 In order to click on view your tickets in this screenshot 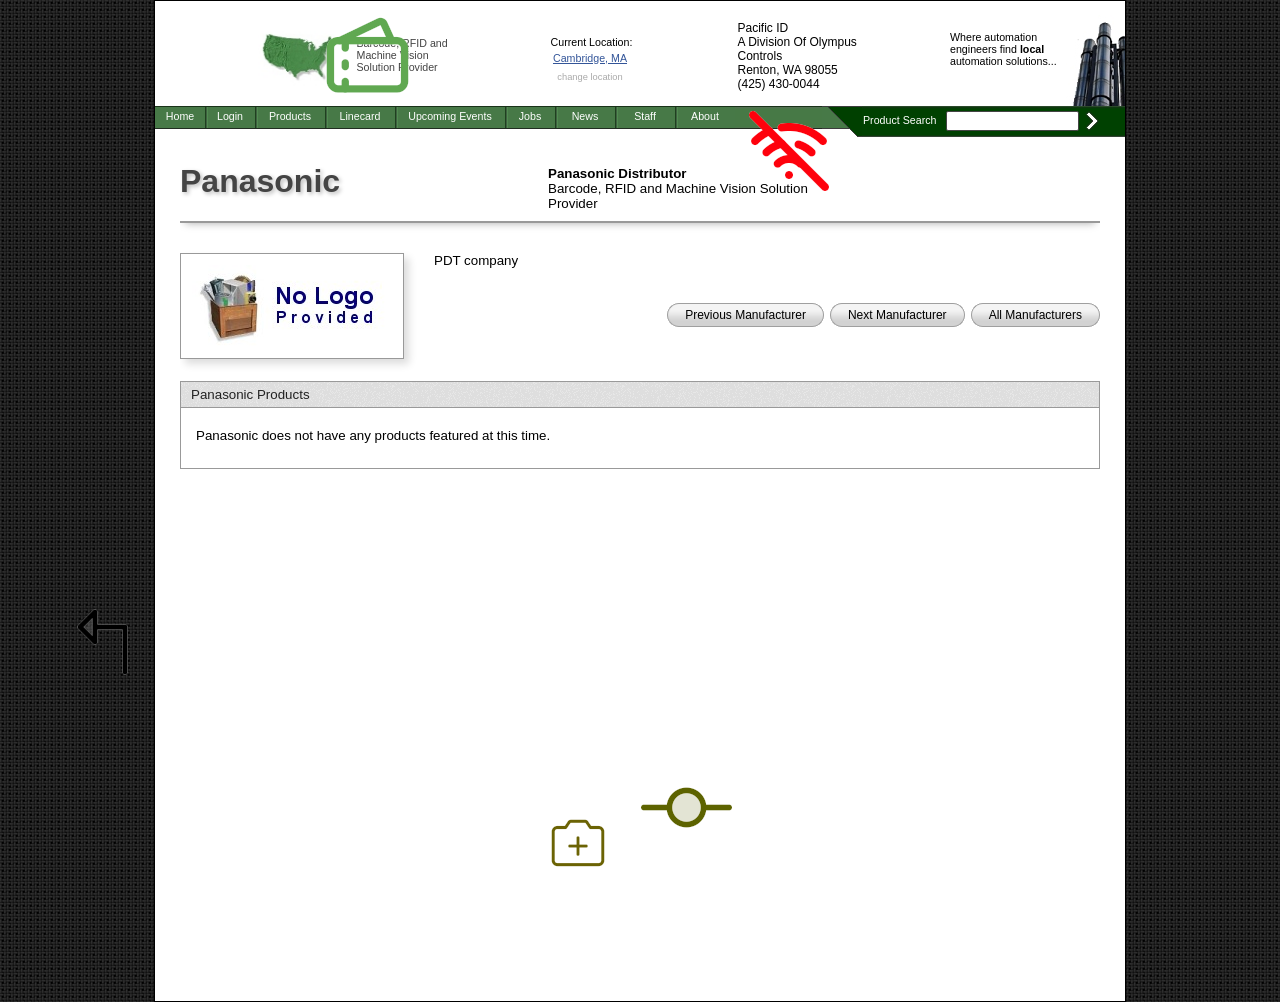, I will do `click(367, 55)`.